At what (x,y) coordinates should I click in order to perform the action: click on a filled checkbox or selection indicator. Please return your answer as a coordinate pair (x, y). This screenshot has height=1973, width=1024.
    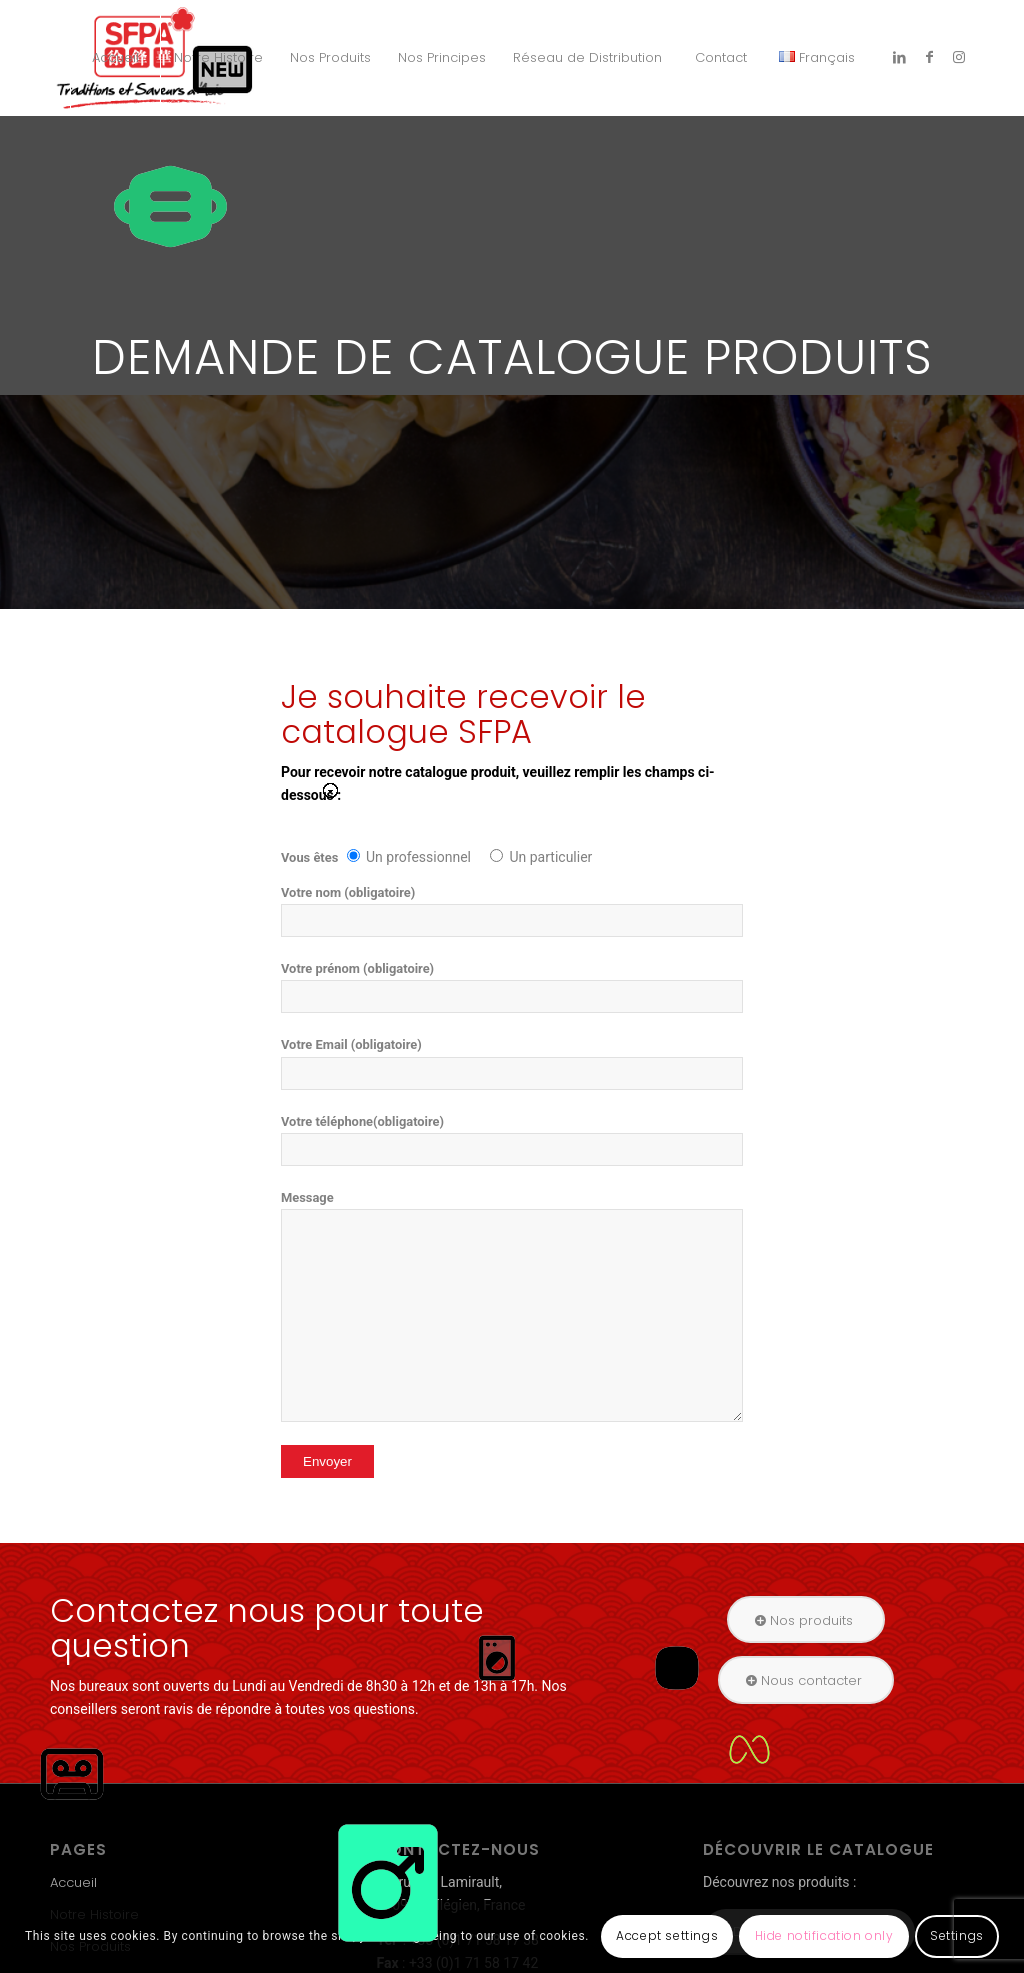
    Looking at the image, I should click on (677, 1668).